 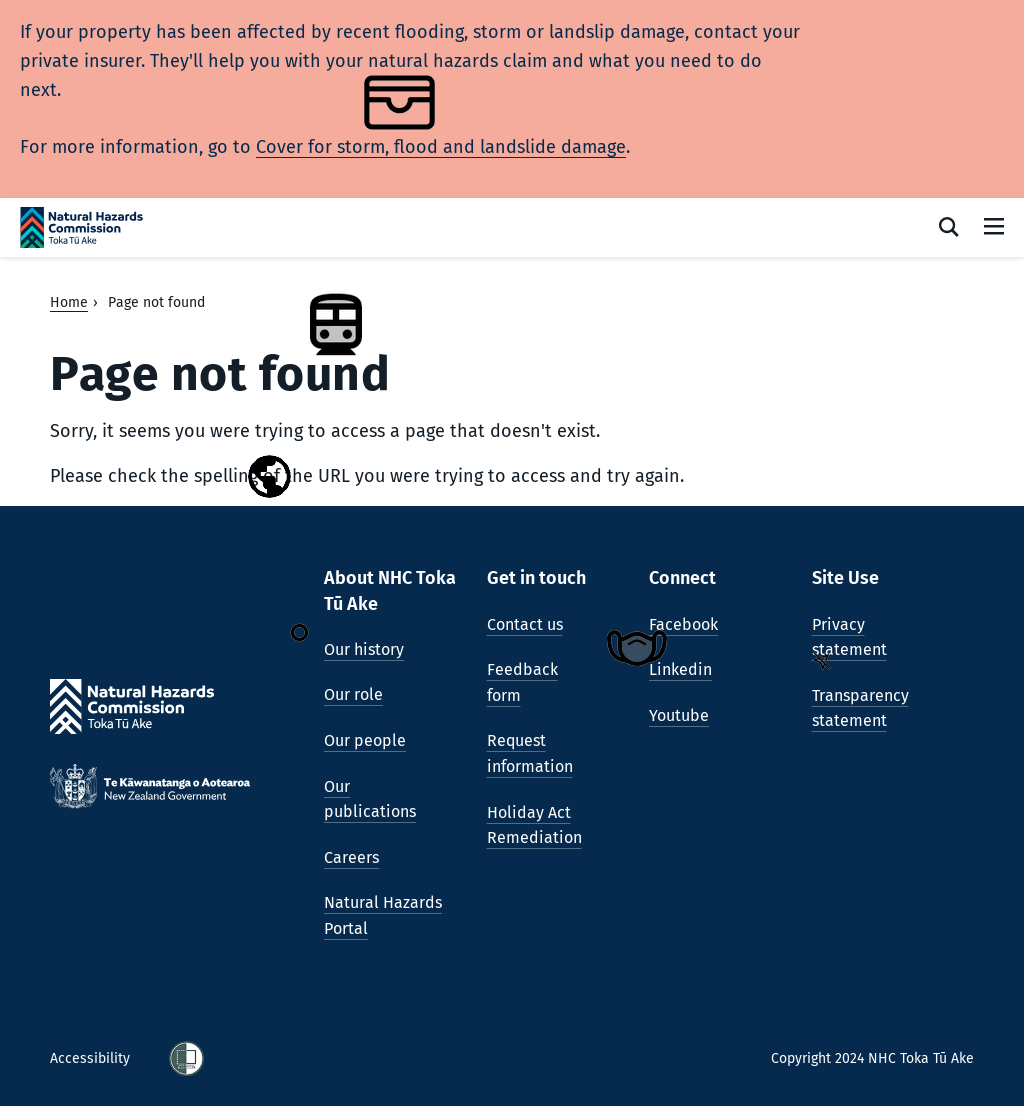 What do you see at coordinates (269, 476) in the screenshot?
I see `access public or global content` at bounding box center [269, 476].